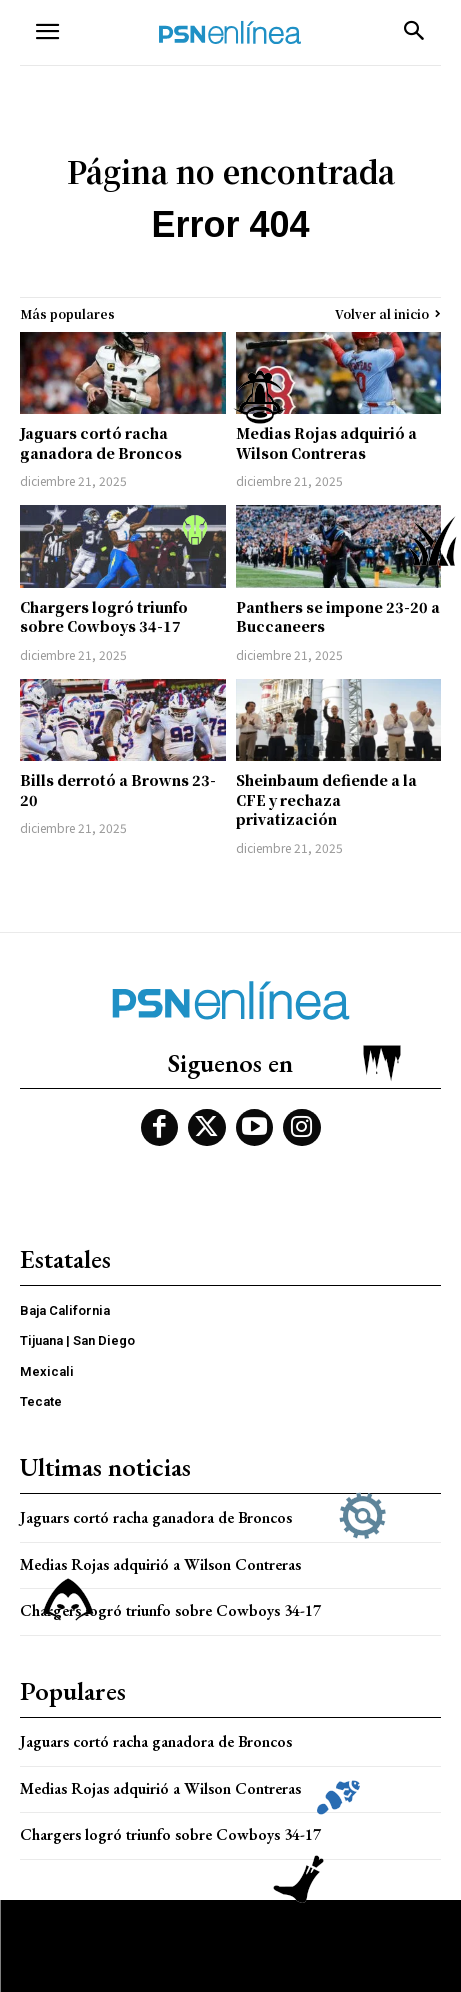 Image resolution: width=461 pixels, height=1992 pixels. I want to click on select hooded character or rogue class, so click(68, 1602).